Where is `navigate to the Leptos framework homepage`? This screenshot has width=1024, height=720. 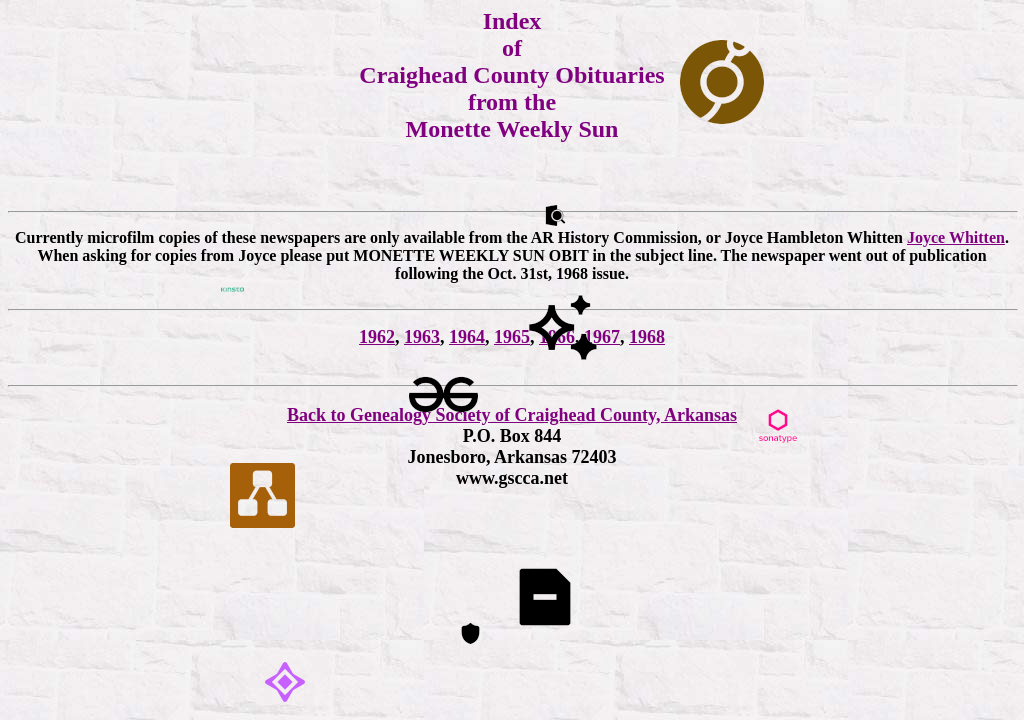
navigate to the Leptos framework homepage is located at coordinates (722, 82).